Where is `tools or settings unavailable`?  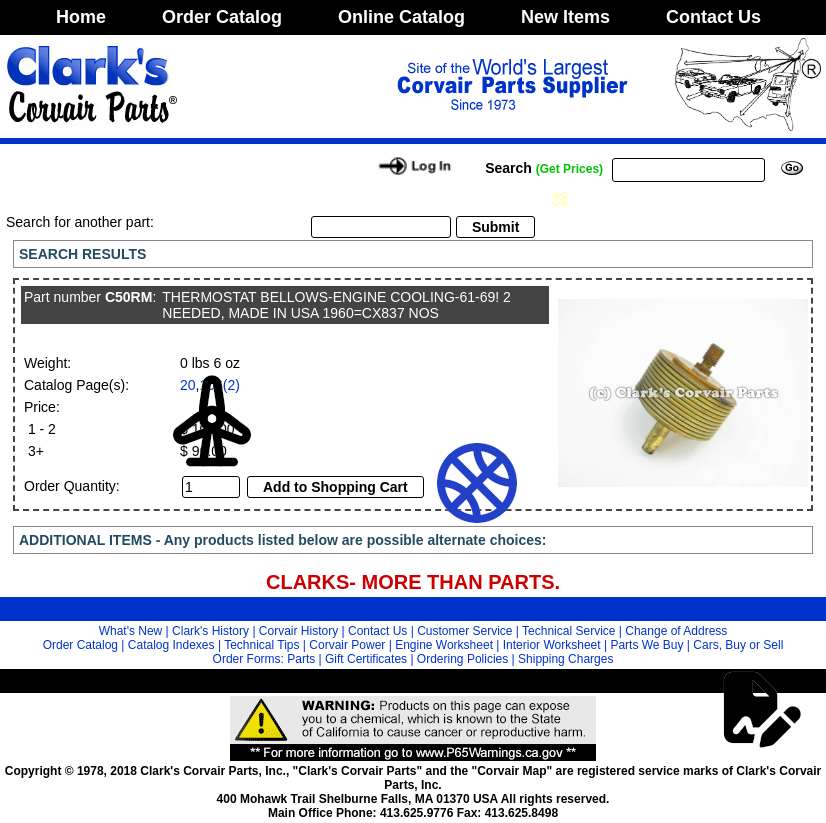 tools or settings unavailable is located at coordinates (560, 199).